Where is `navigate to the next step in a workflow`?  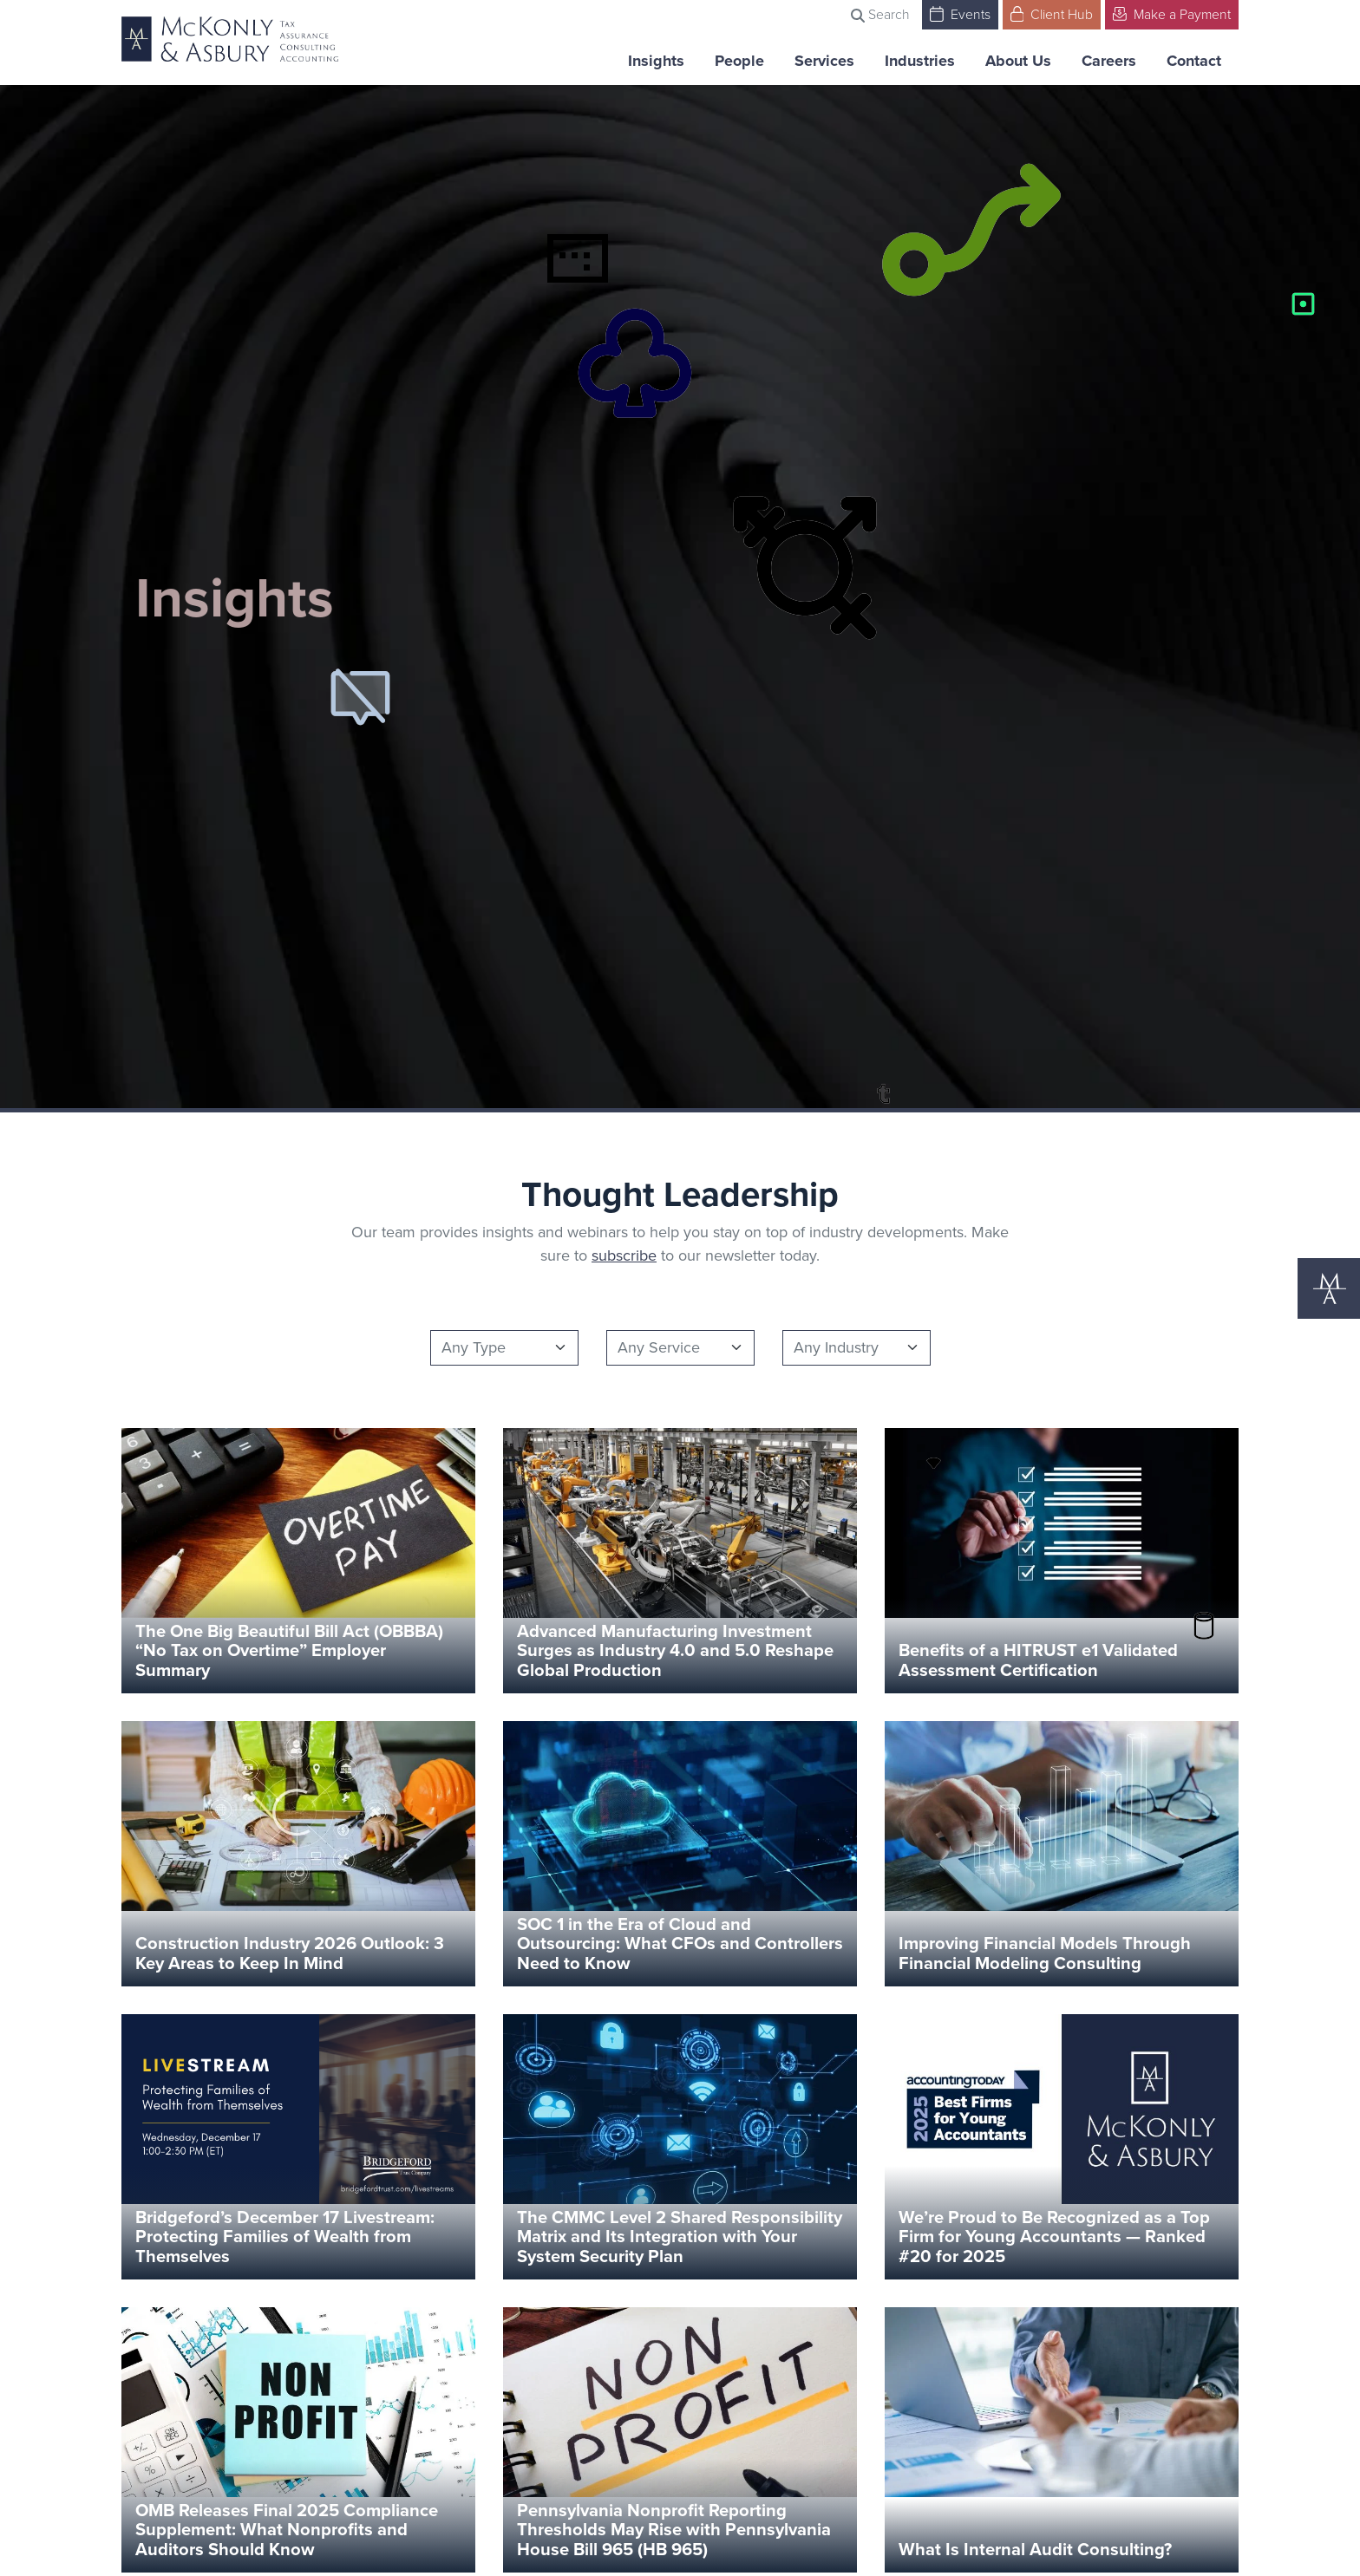
navigate to the next step in a workflow is located at coordinates (971, 230).